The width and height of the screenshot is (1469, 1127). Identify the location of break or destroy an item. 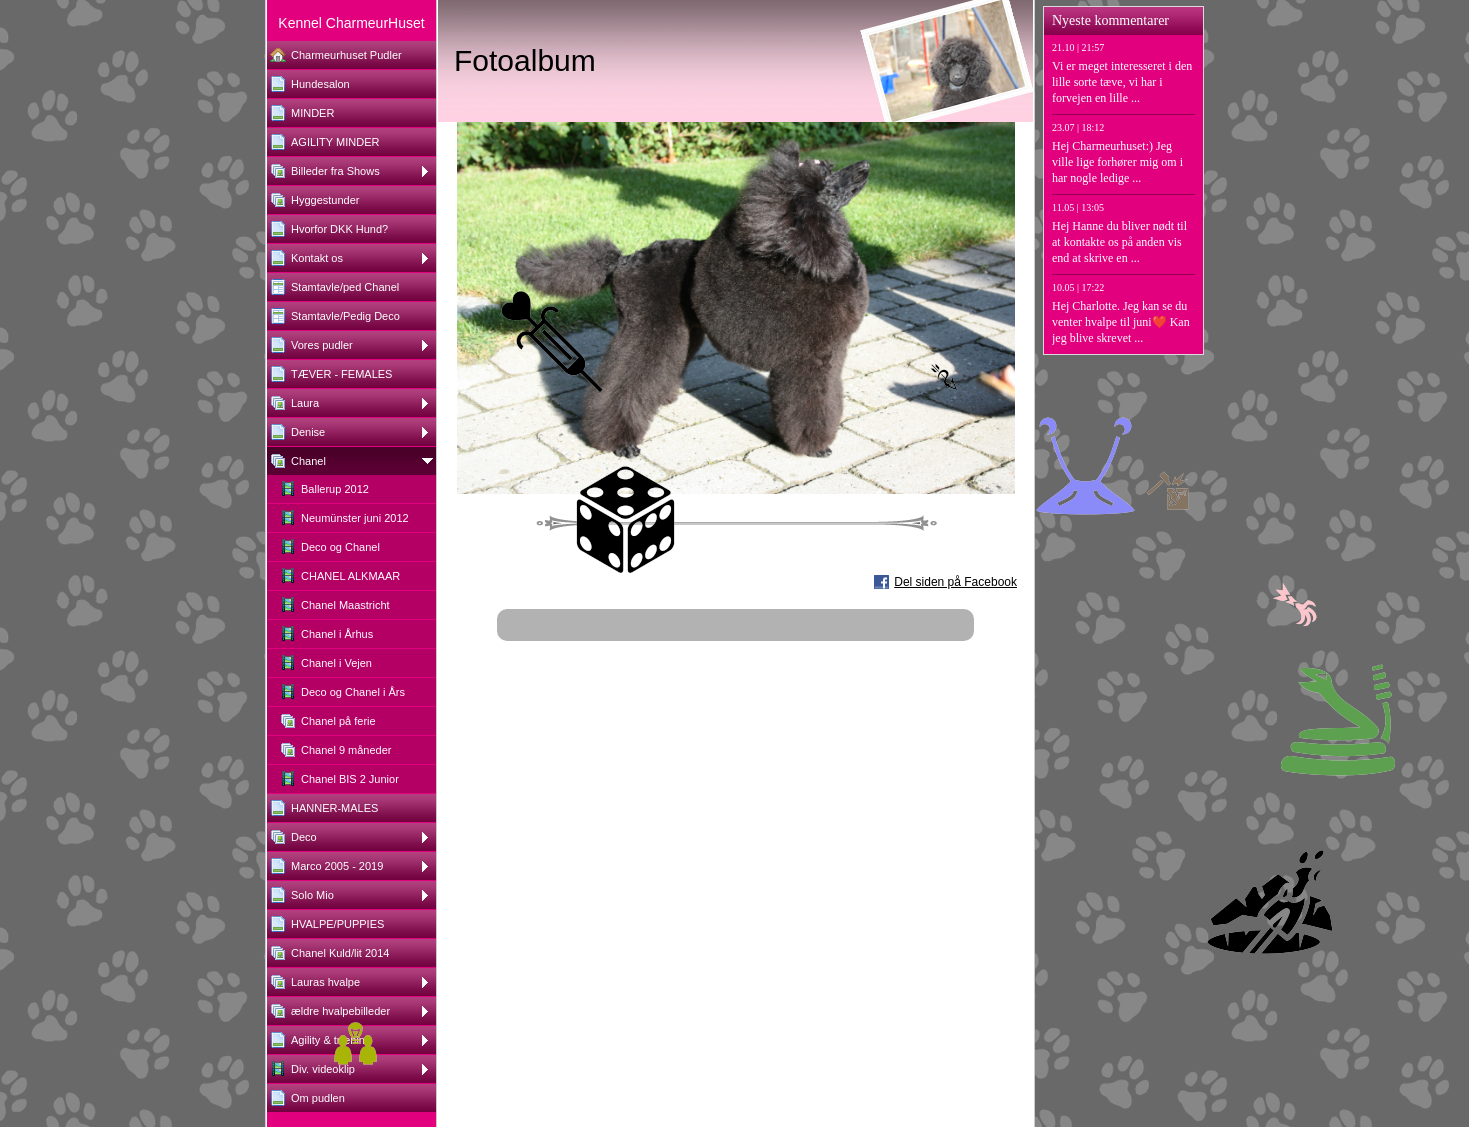
(1167, 488).